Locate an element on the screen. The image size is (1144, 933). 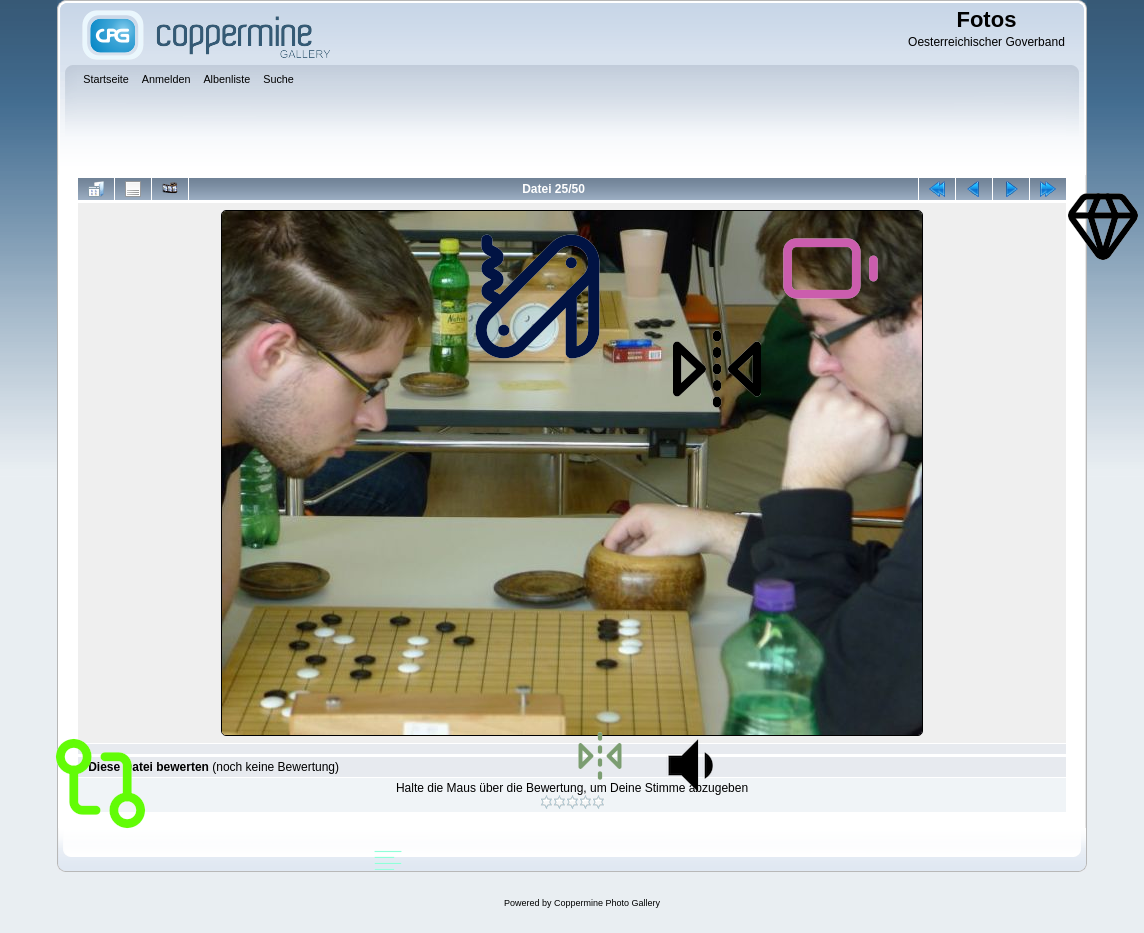
indicates premium or pro membership status is located at coordinates (1103, 225).